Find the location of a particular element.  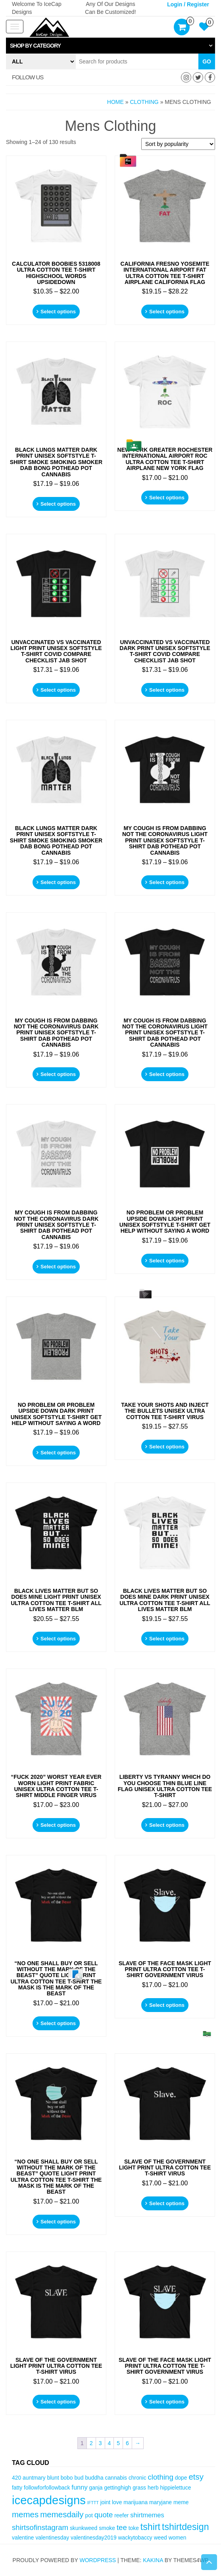

open pokémon friend ball themed folder is located at coordinates (207, 2034).